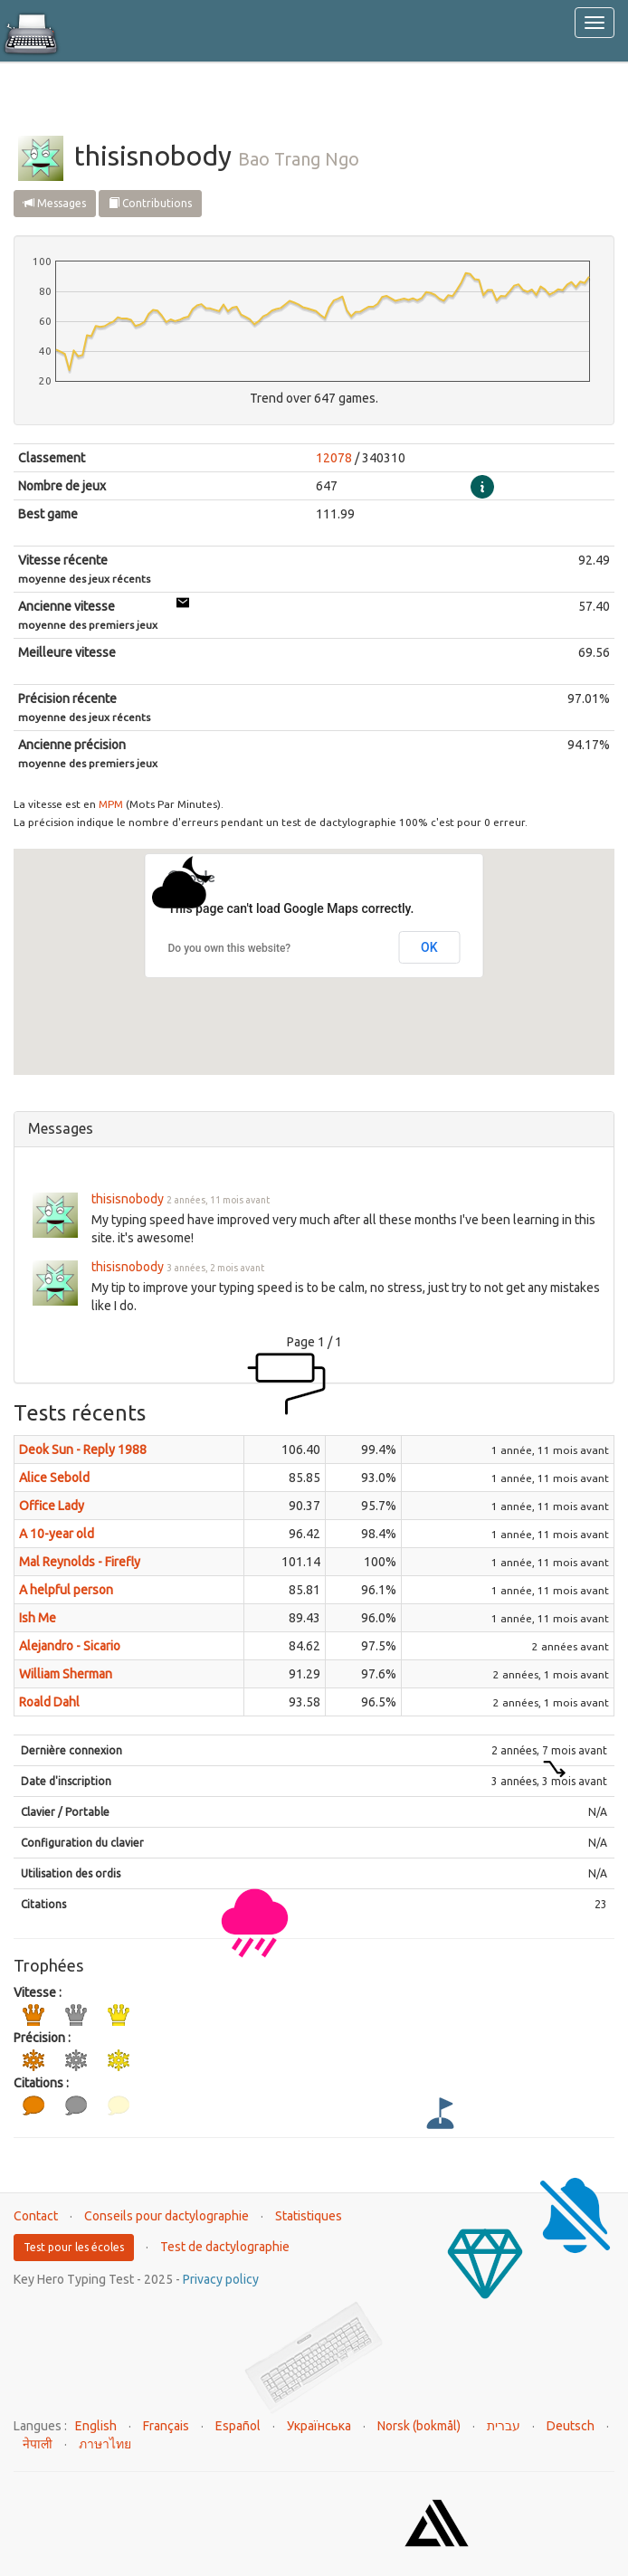  What do you see at coordinates (254, 1923) in the screenshot?
I see `indicates rainy weather conditions` at bounding box center [254, 1923].